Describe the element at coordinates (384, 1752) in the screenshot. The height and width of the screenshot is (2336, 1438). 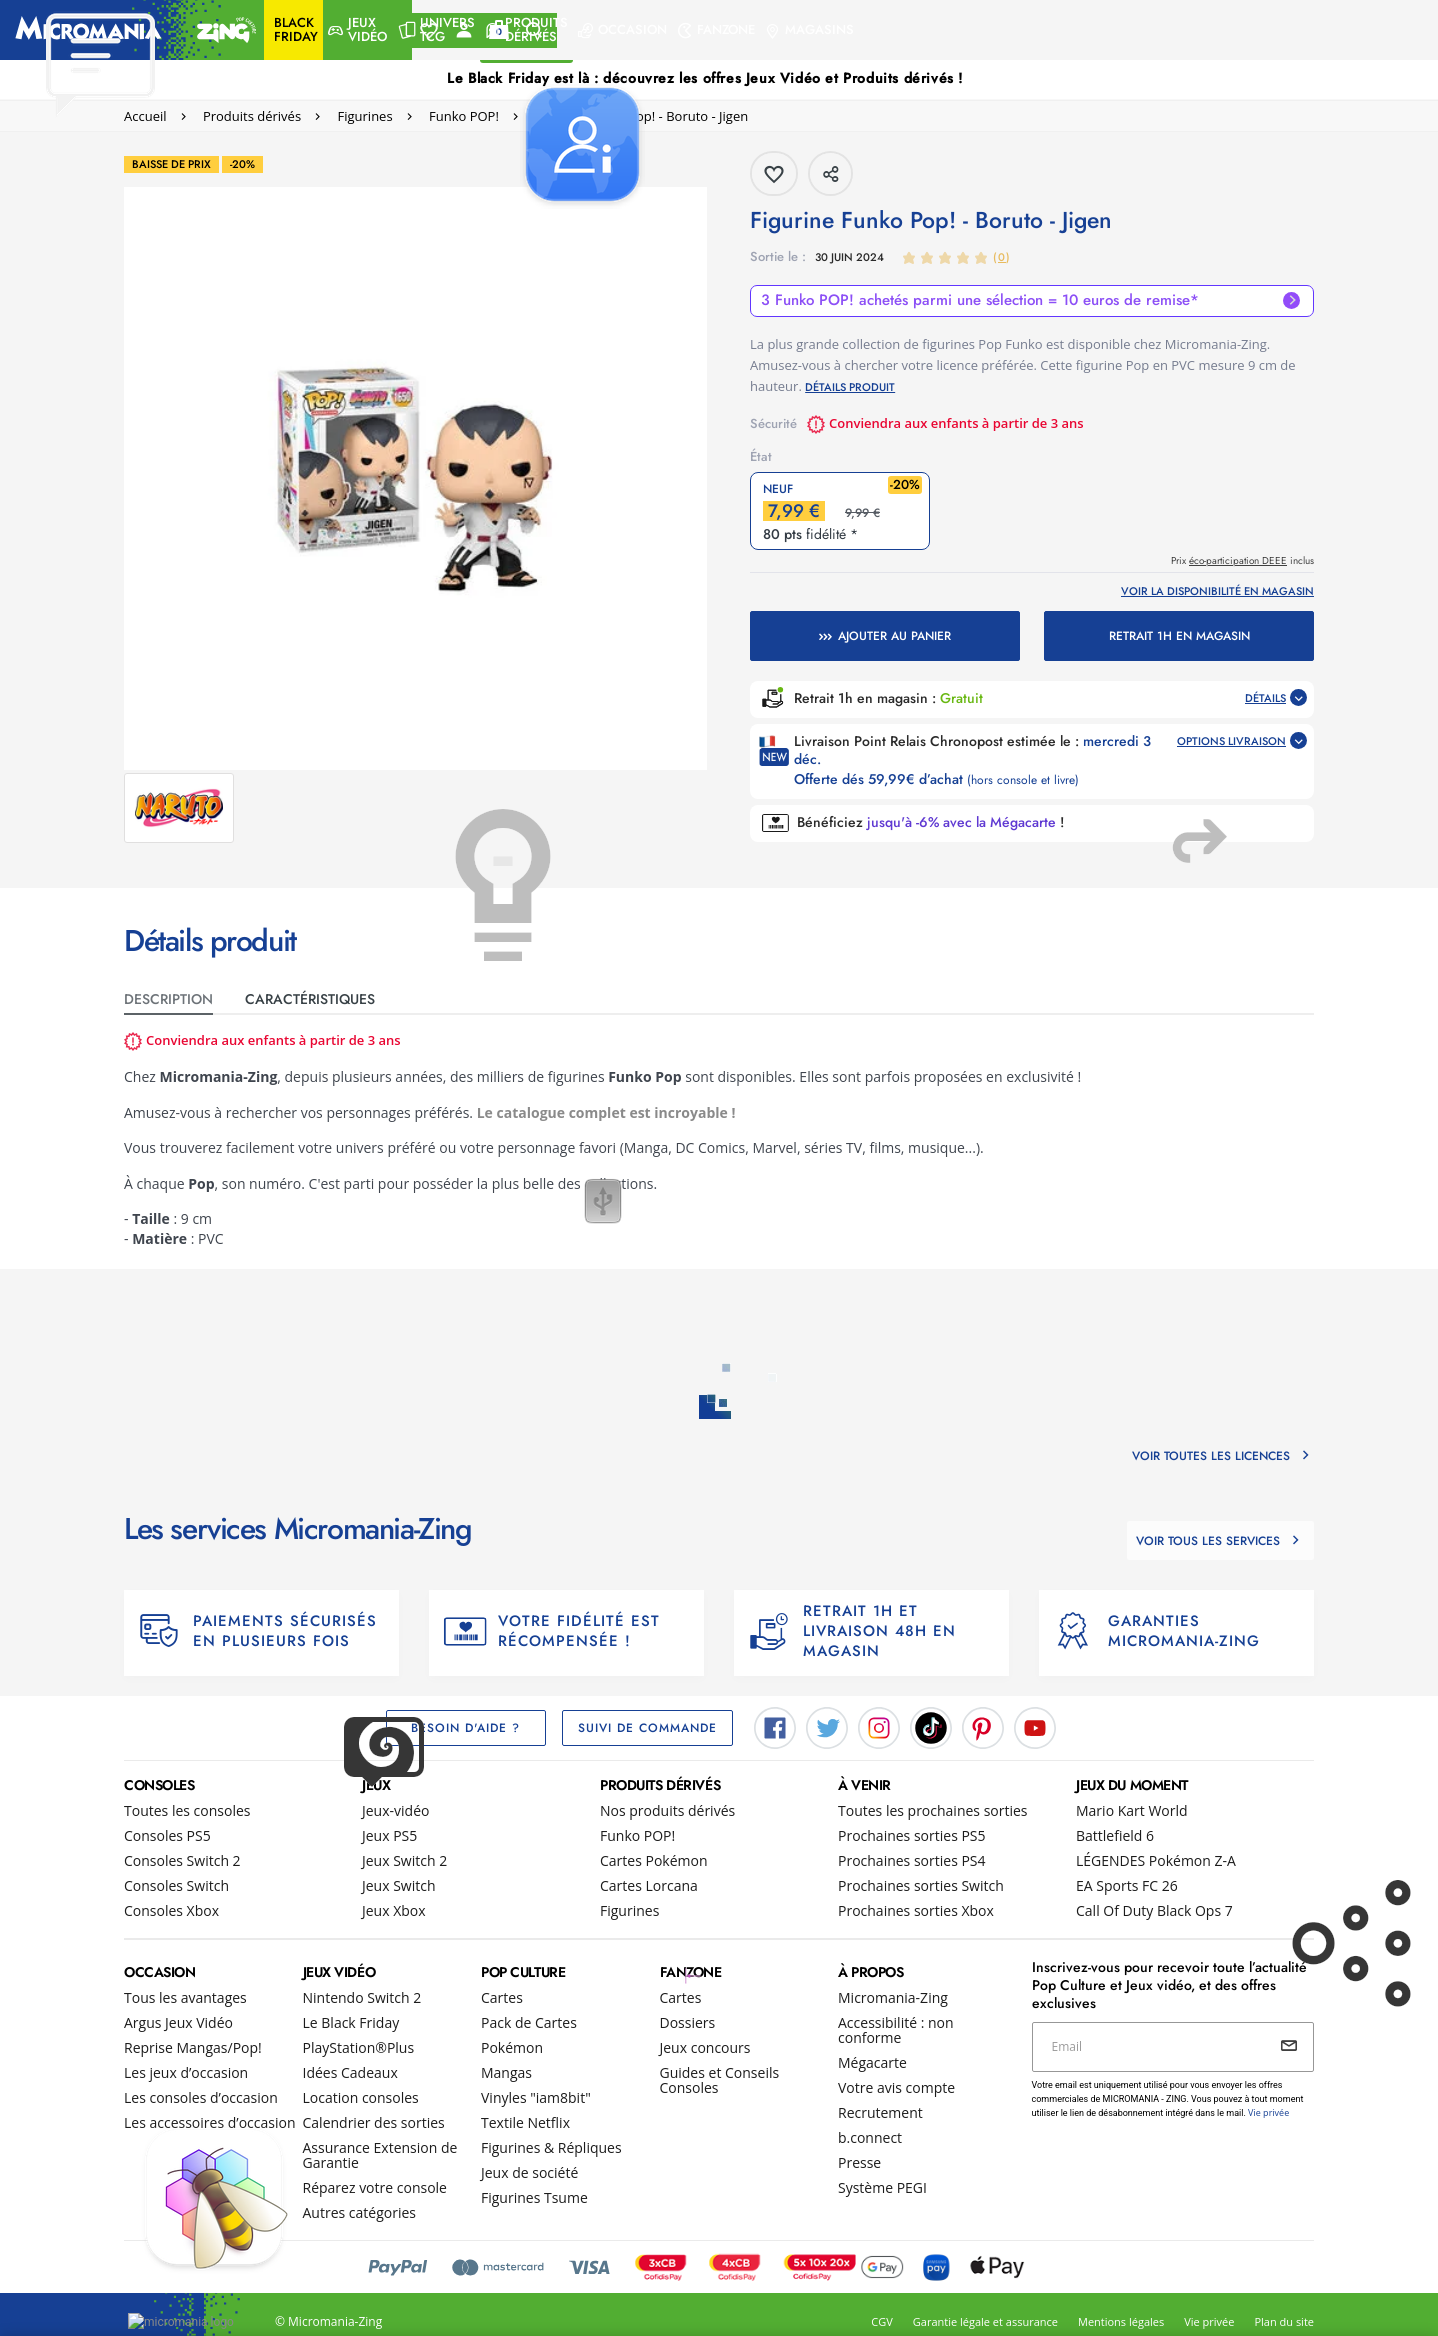
I see `open fractal messaging app` at that location.